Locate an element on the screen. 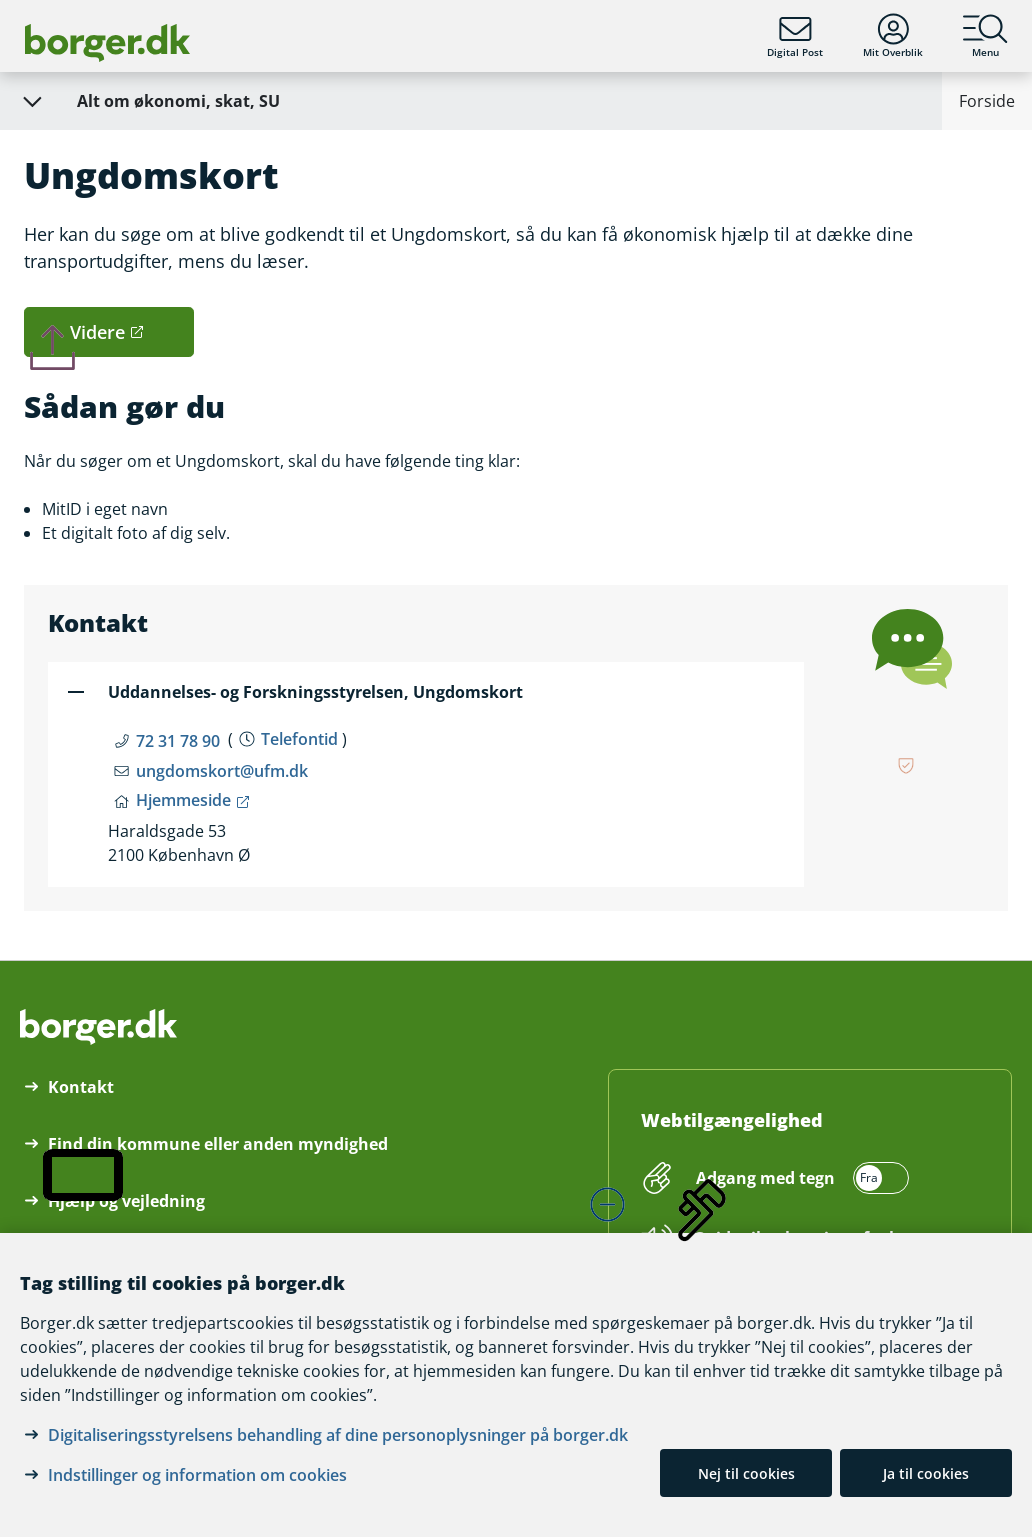 Image resolution: width=1032 pixels, height=1537 pixels. upload a file or document is located at coordinates (52, 349).